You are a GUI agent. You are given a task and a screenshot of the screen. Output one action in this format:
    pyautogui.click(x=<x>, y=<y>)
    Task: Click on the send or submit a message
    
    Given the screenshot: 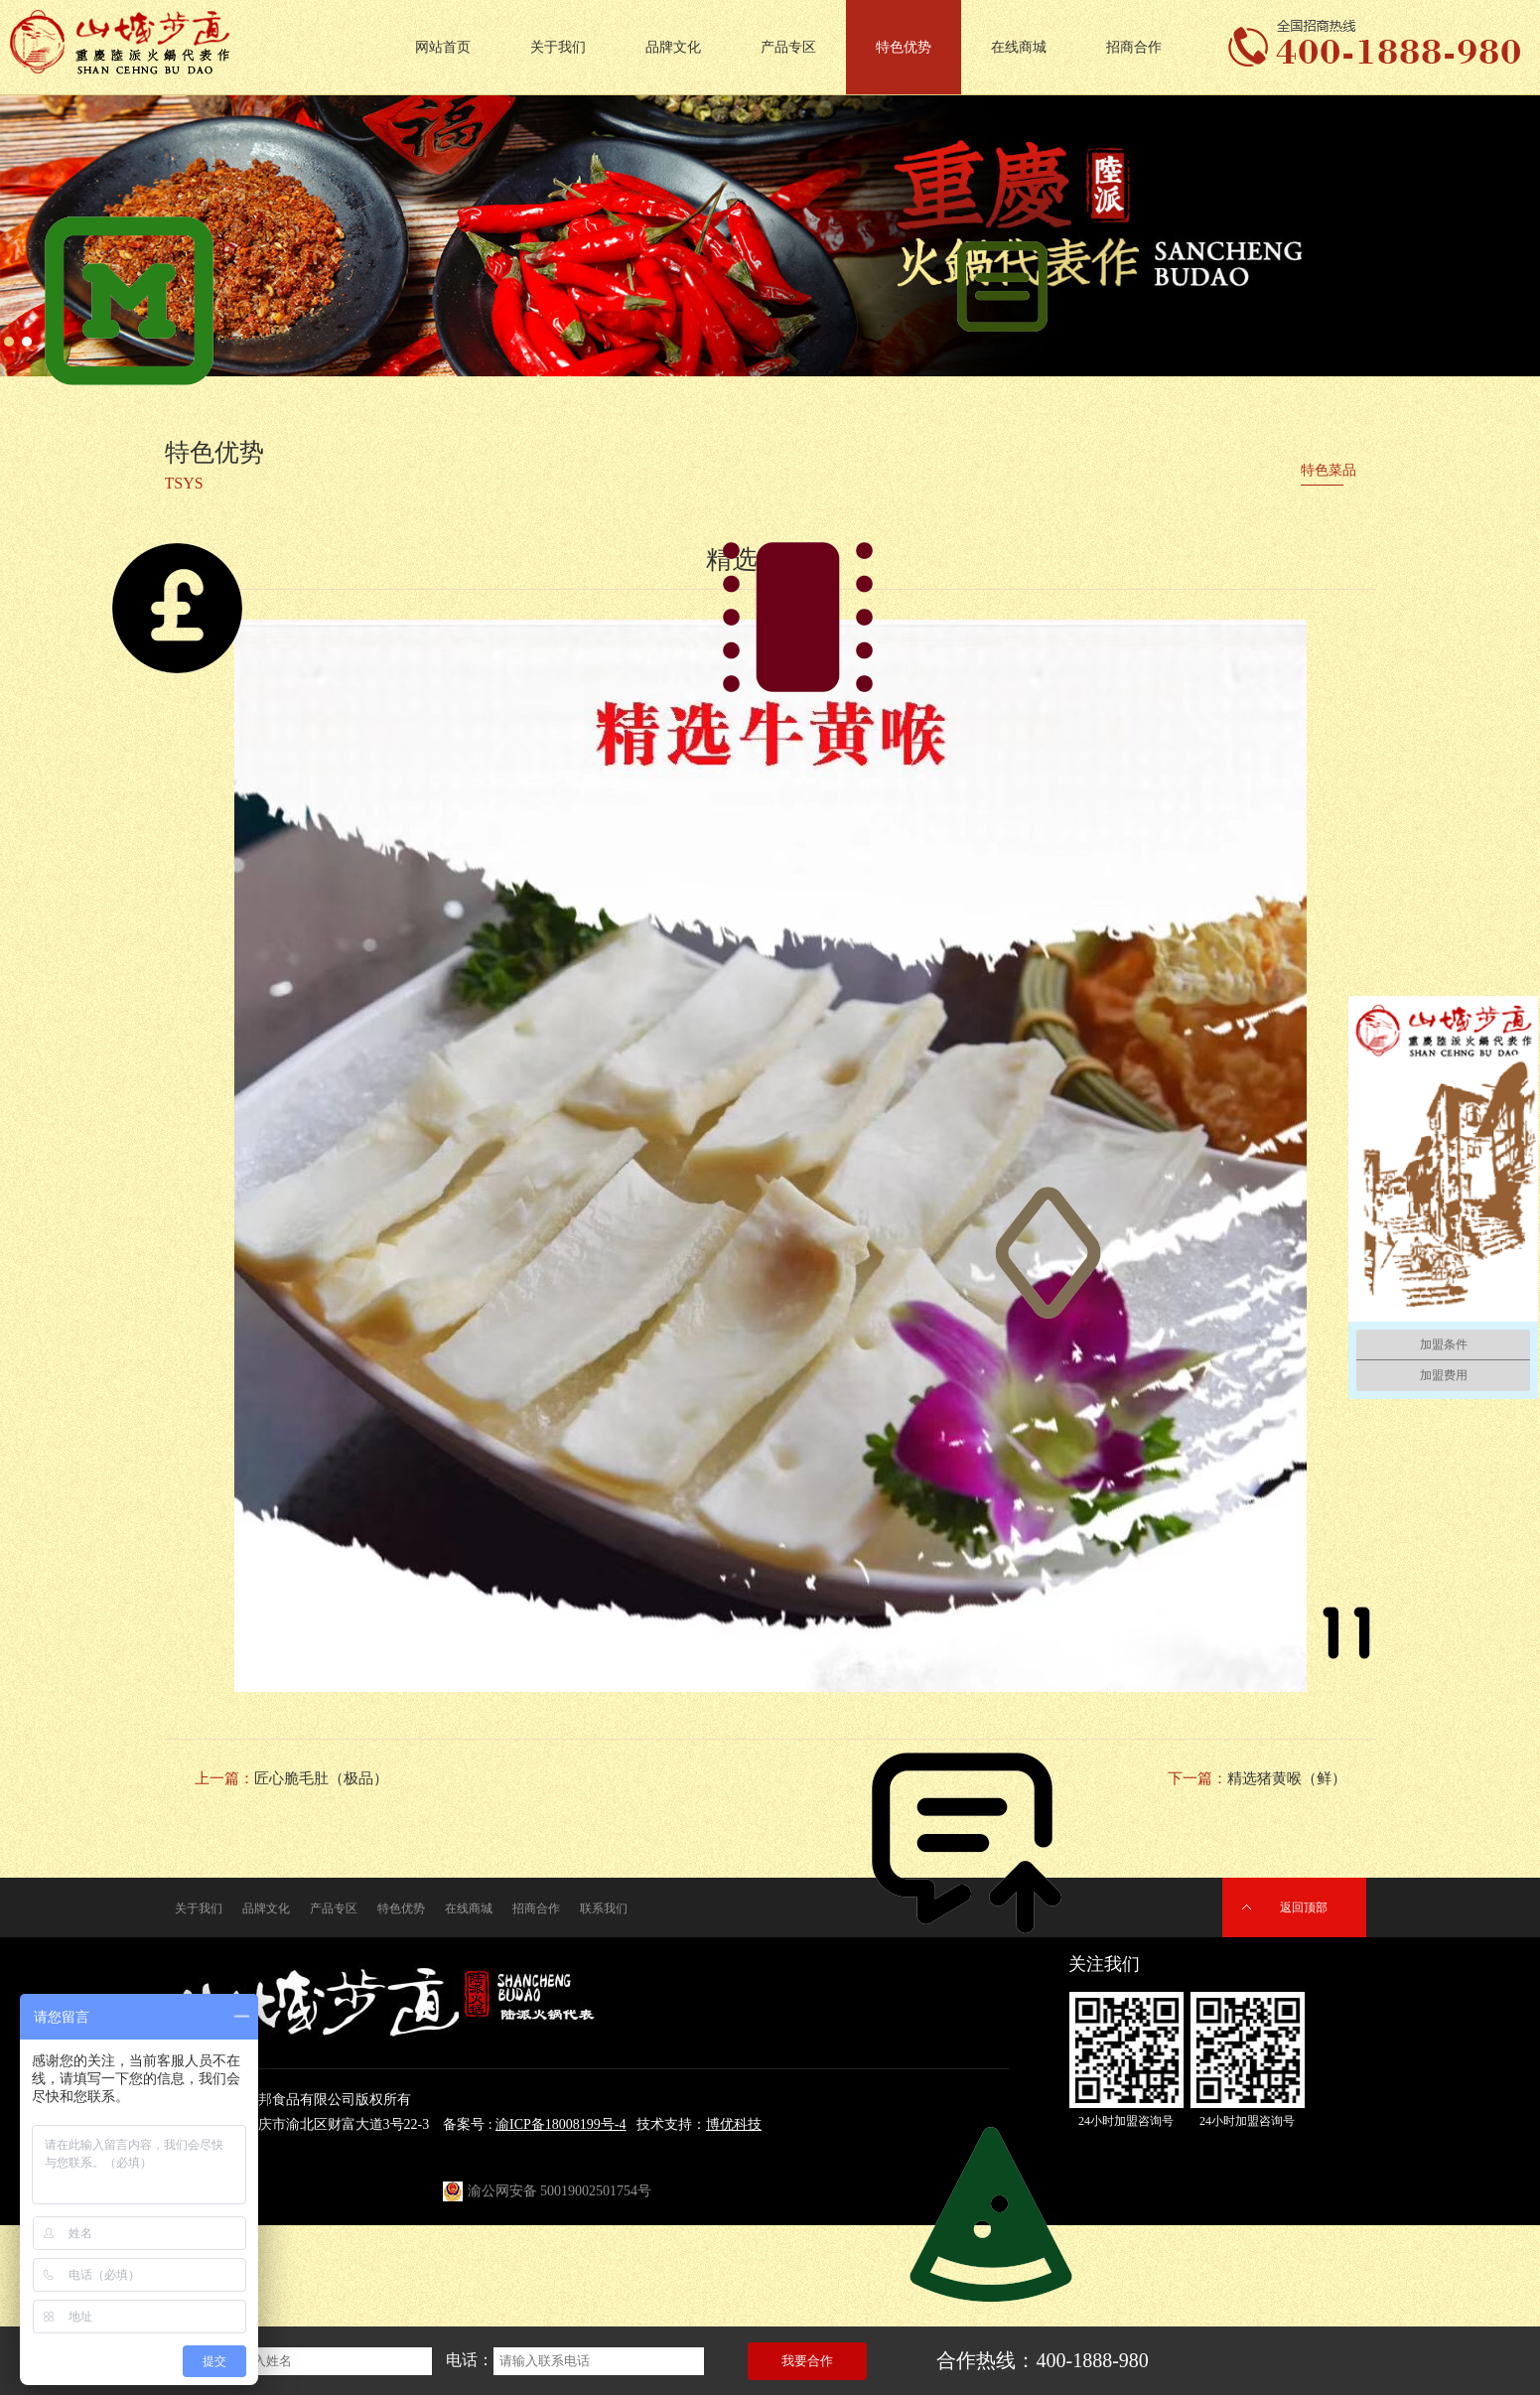 What is the action you would take?
    pyautogui.click(x=962, y=1834)
    